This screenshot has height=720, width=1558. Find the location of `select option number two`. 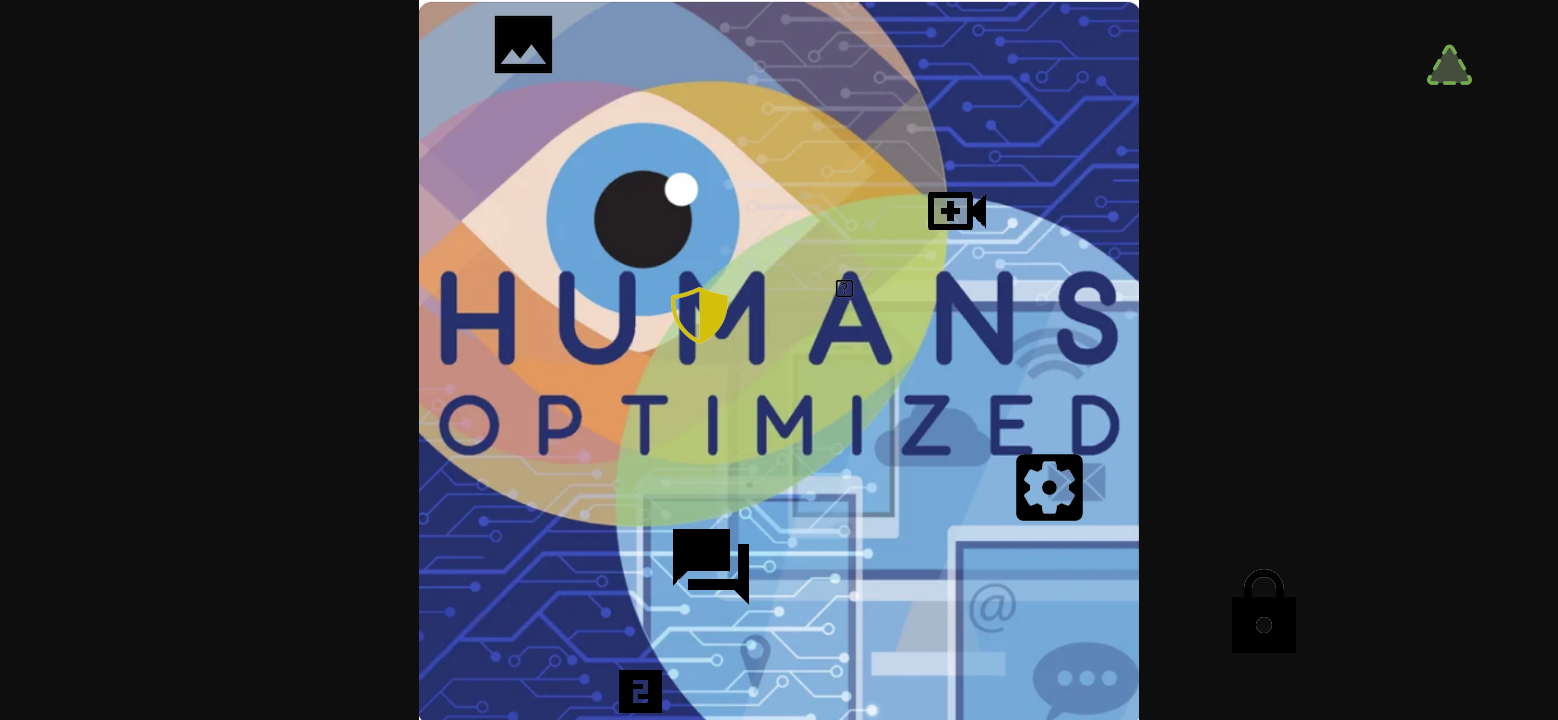

select option number two is located at coordinates (640, 691).